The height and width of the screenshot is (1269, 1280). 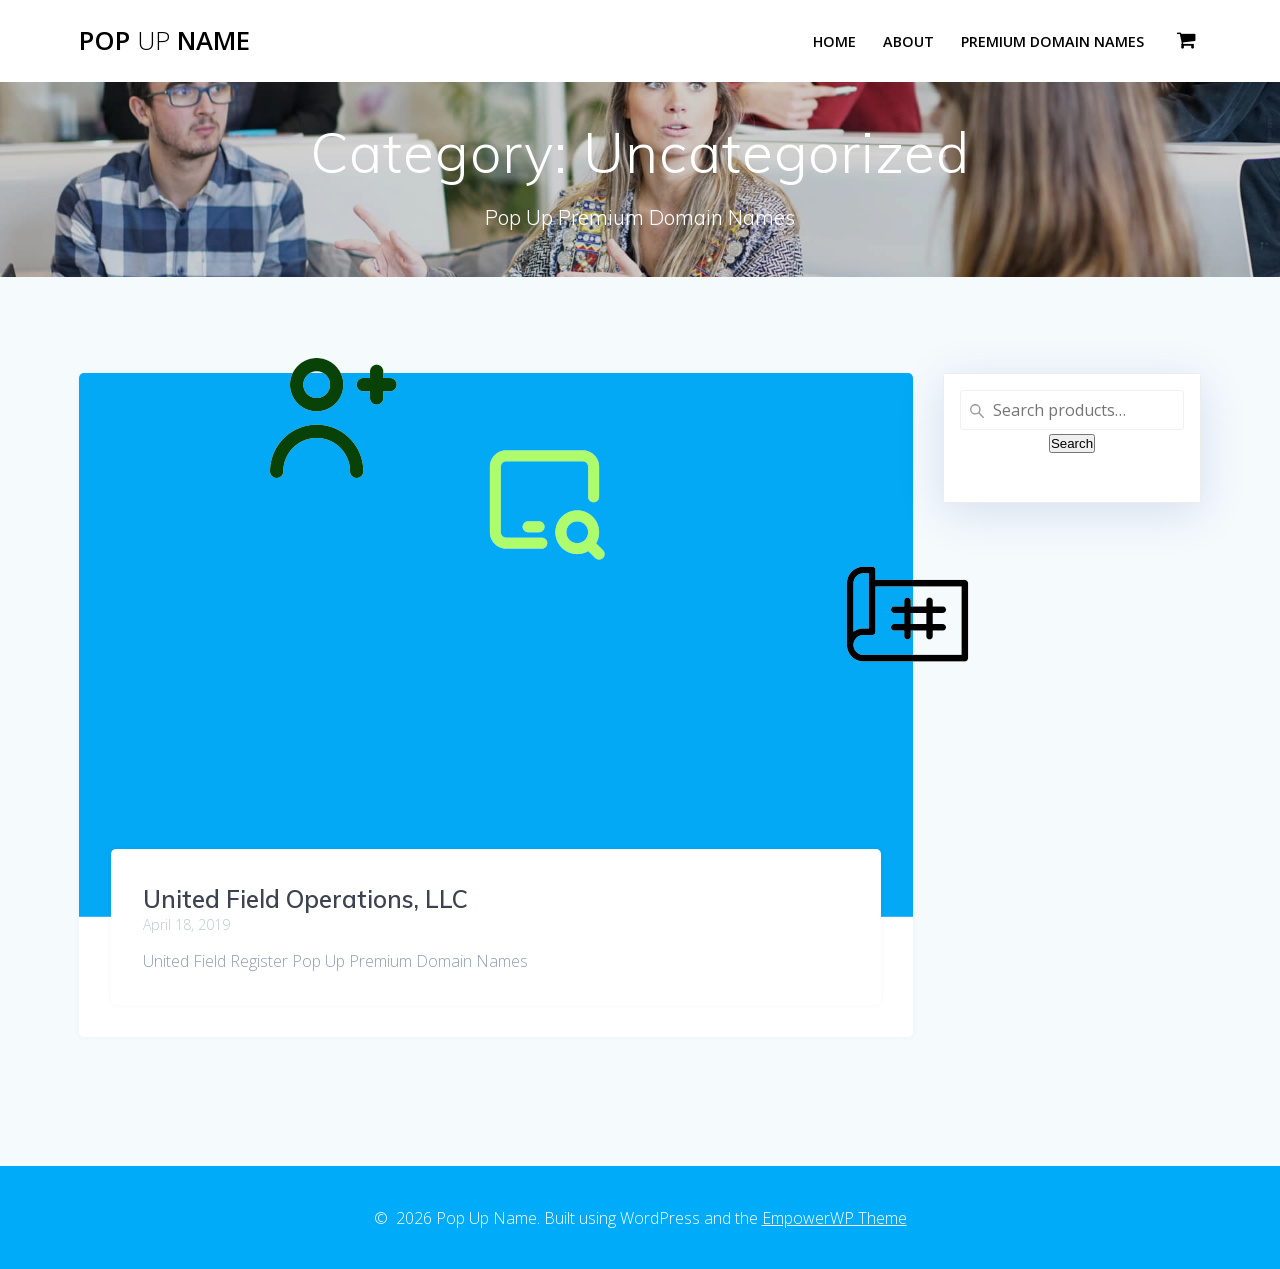 What do you see at coordinates (330, 418) in the screenshot?
I see `add a new contact` at bounding box center [330, 418].